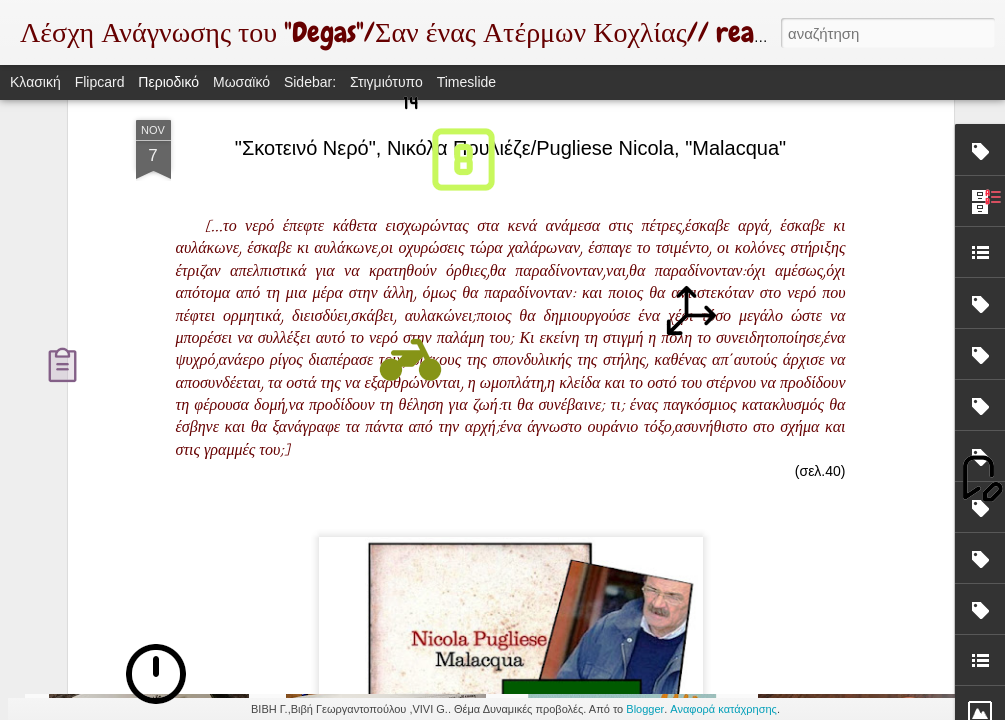  Describe the element at coordinates (688, 313) in the screenshot. I see `switch to 3D view or coordinate system` at that location.